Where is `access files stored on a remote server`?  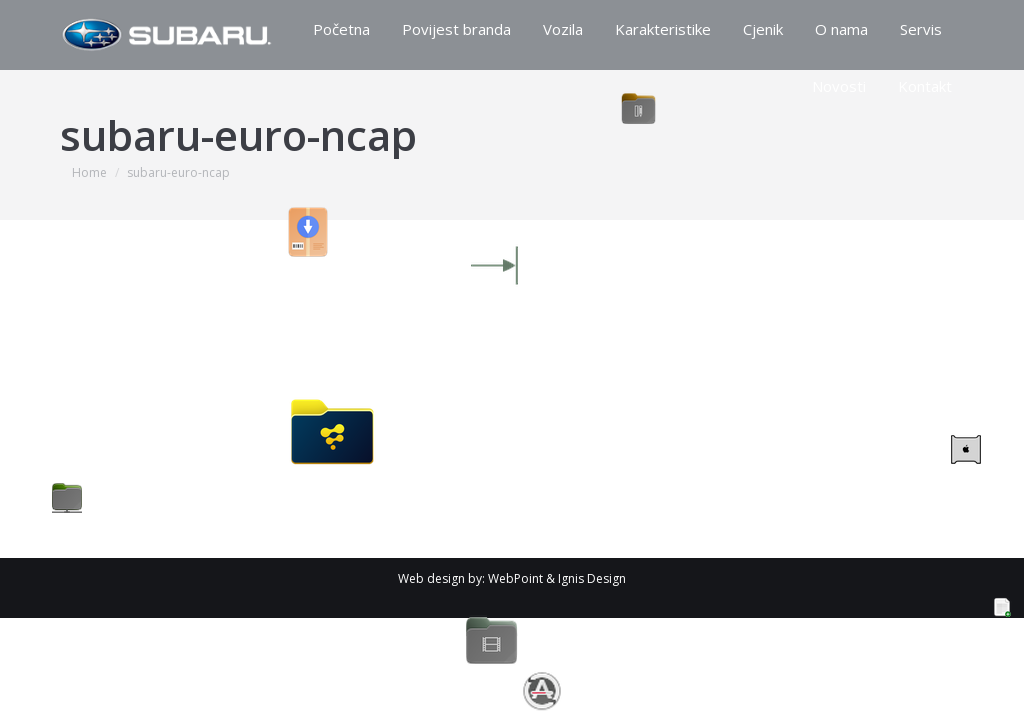 access files stored on a remote server is located at coordinates (67, 498).